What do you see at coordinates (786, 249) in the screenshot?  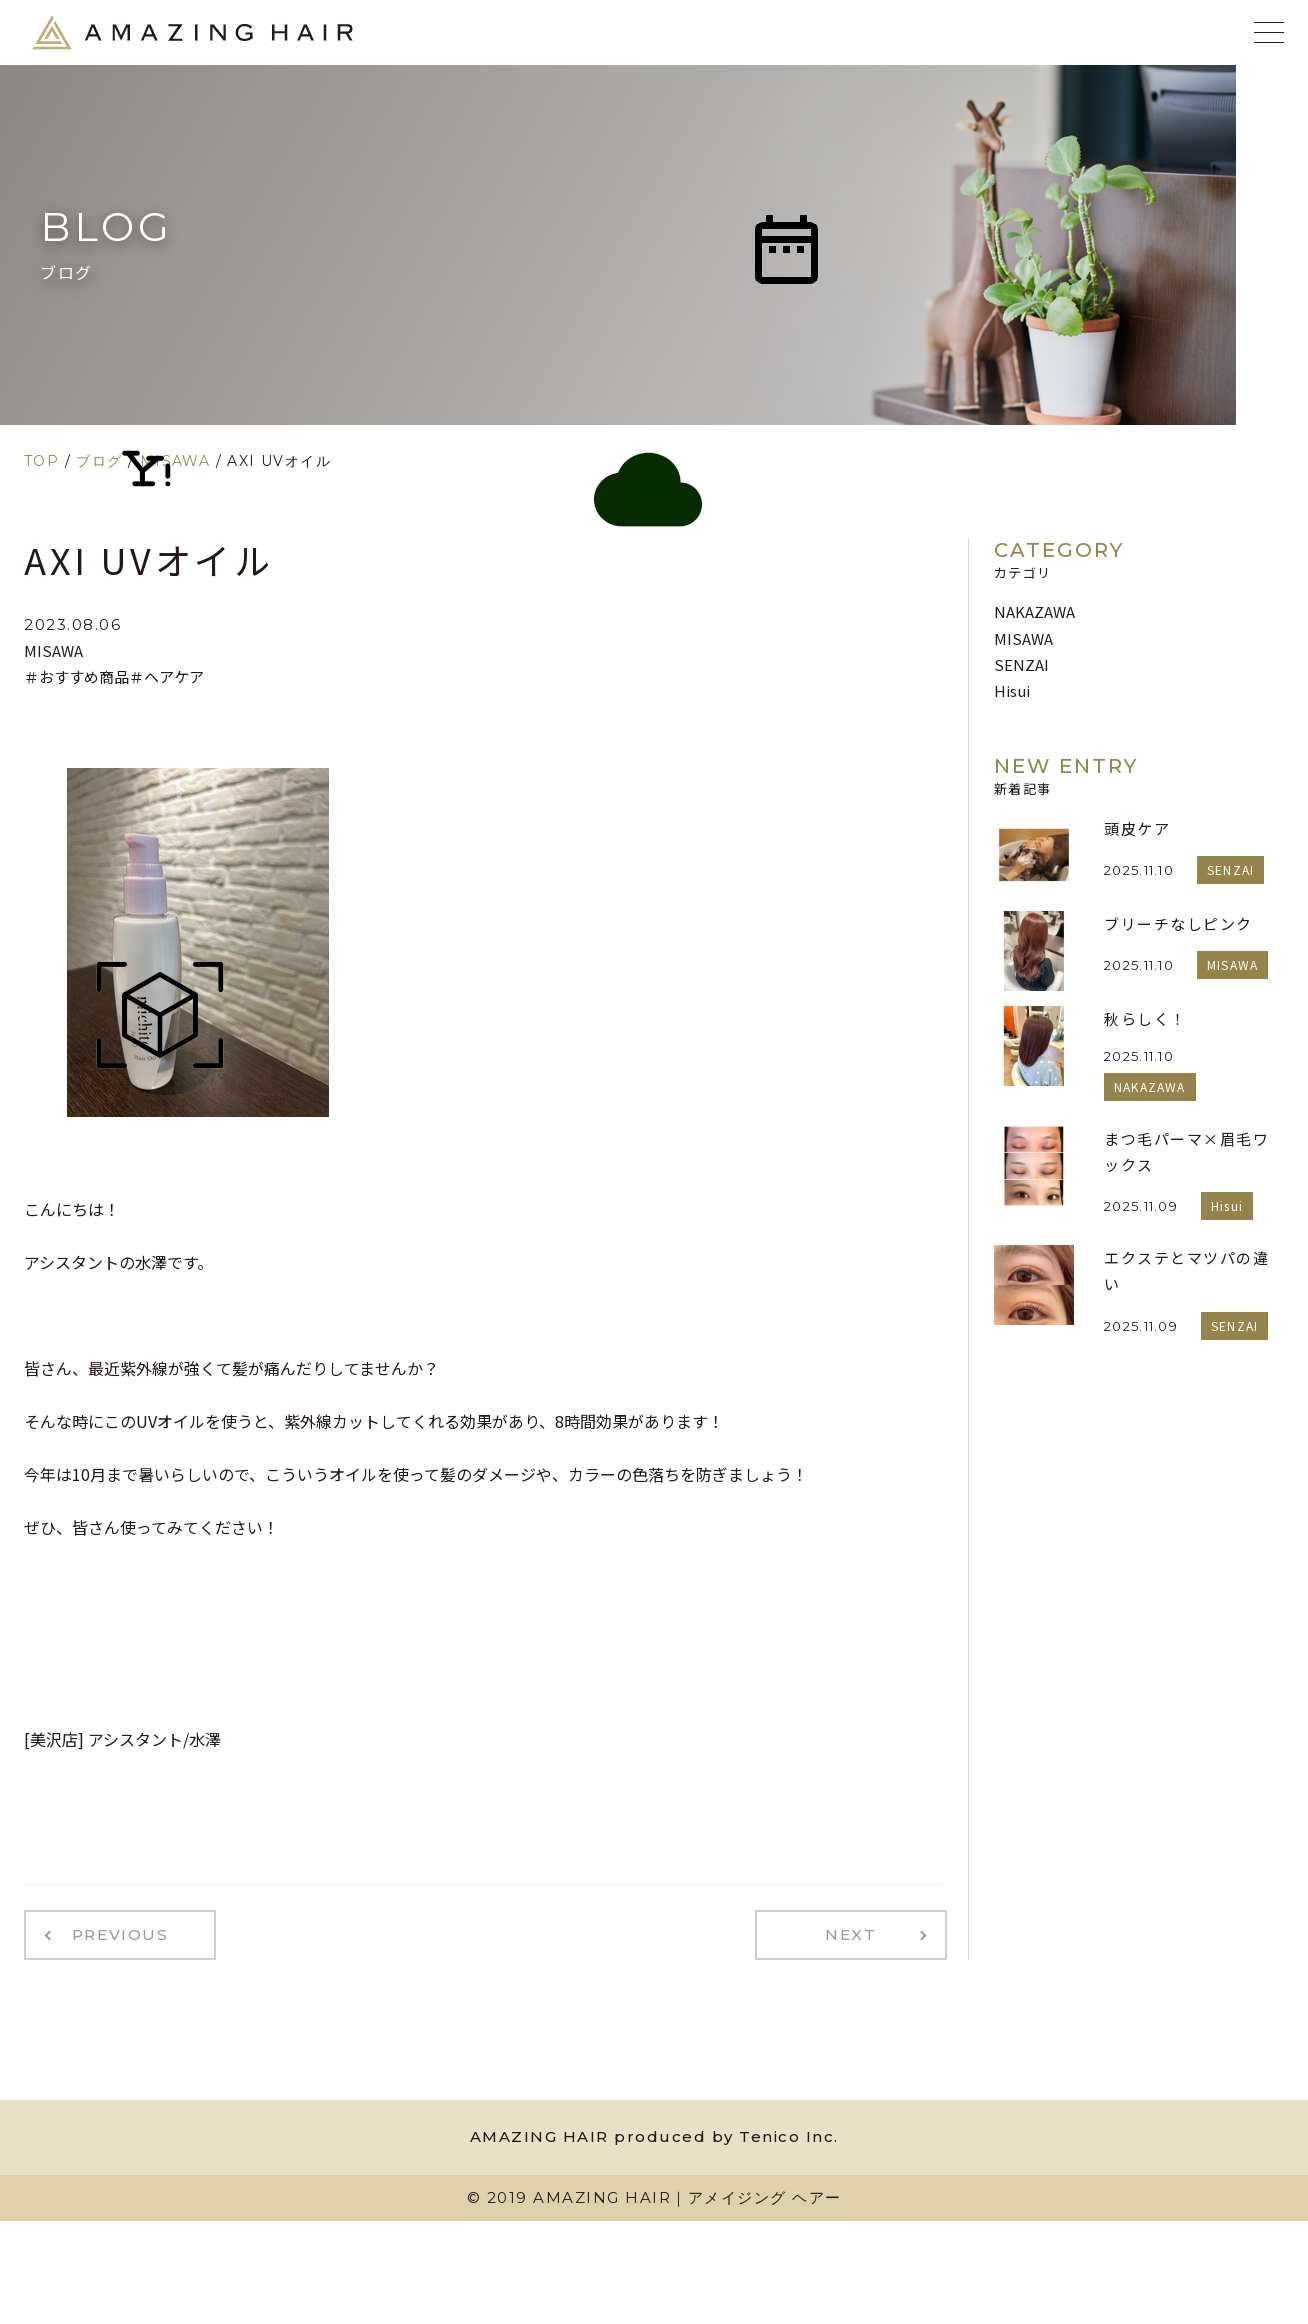 I see `select a date range` at bounding box center [786, 249].